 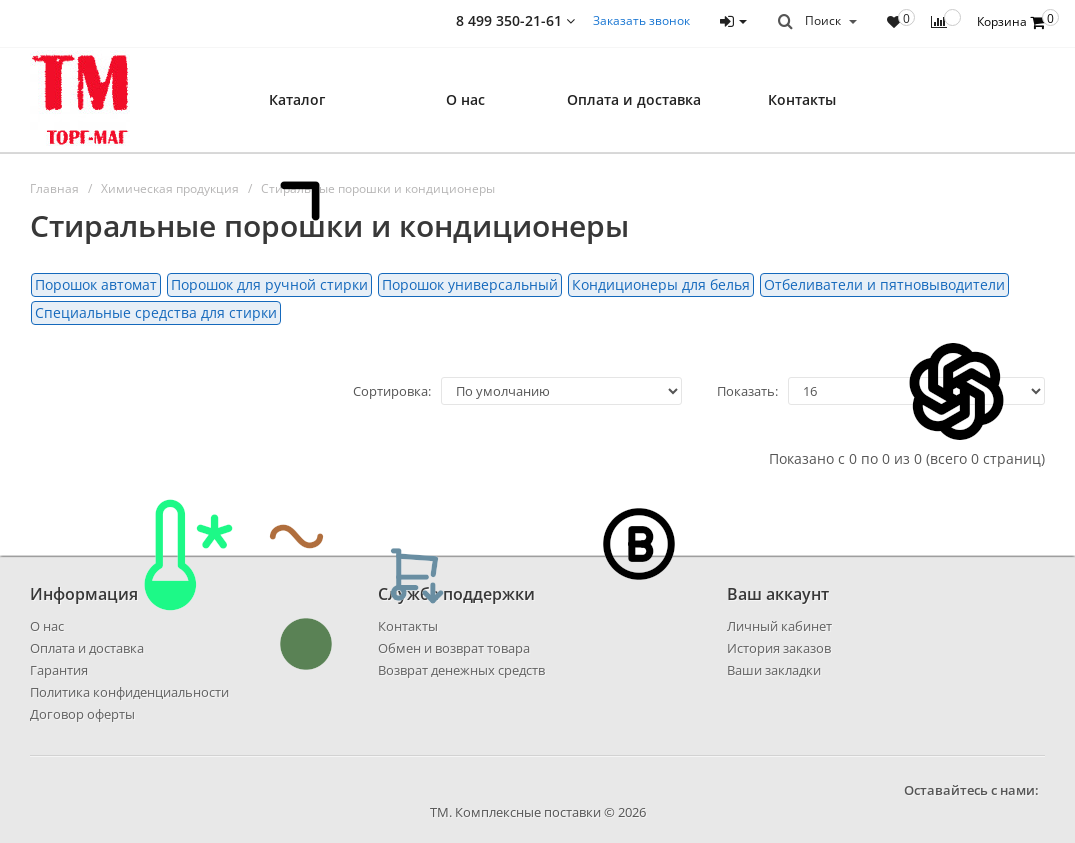 I want to click on xbox controller B button indicator, so click(x=639, y=544).